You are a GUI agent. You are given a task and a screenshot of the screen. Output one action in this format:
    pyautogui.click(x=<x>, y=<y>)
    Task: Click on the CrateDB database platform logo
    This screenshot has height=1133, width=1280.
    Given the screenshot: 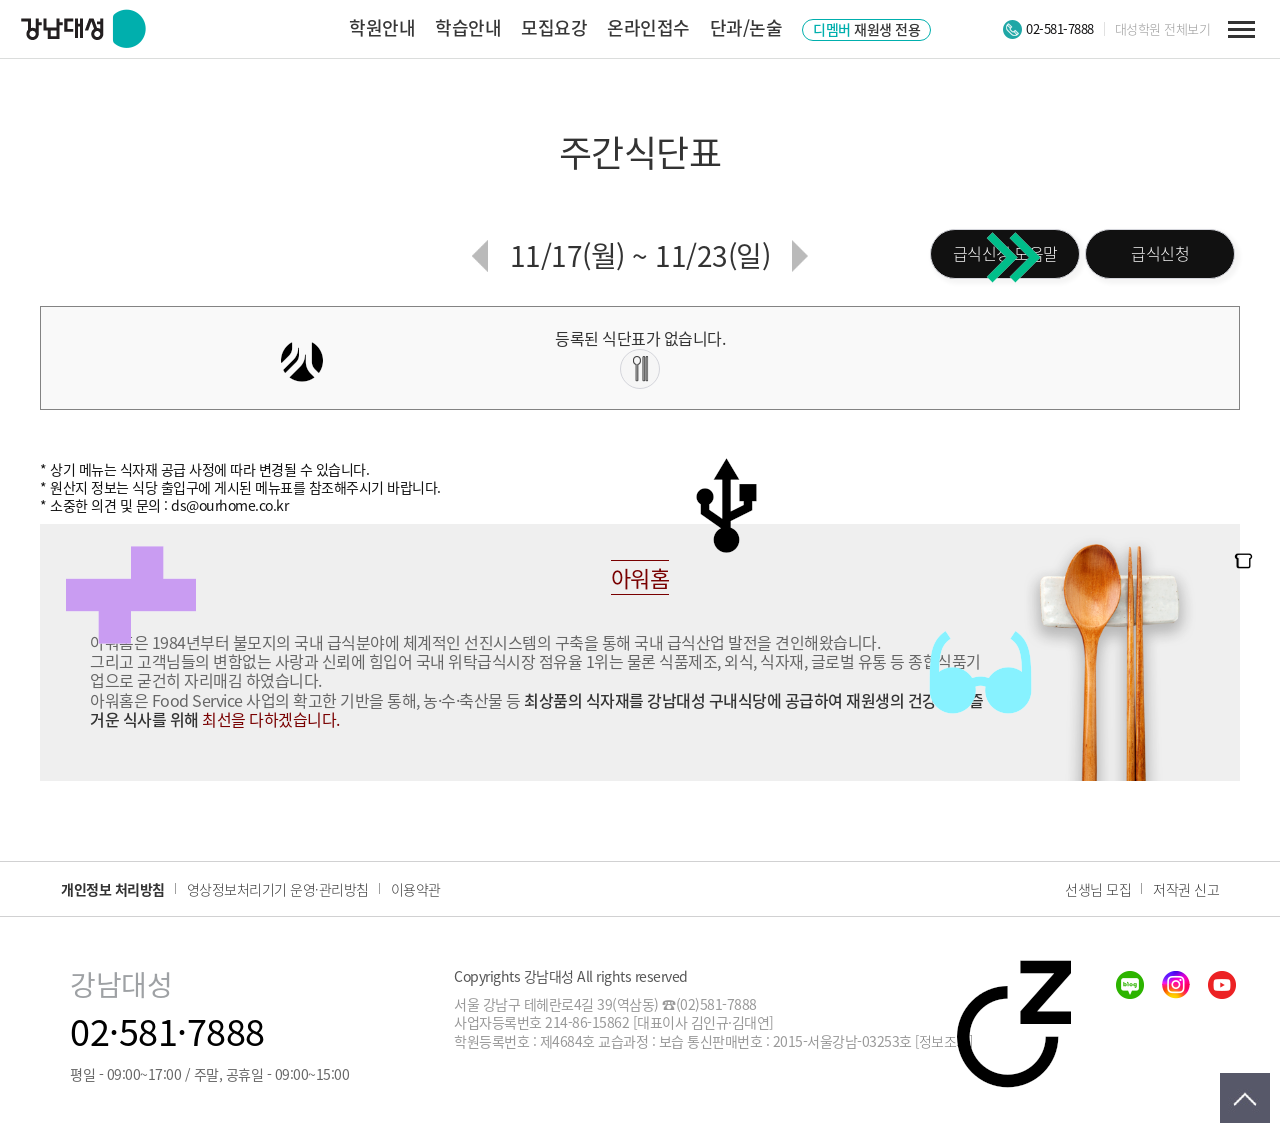 What is the action you would take?
    pyautogui.click(x=131, y=595)
    